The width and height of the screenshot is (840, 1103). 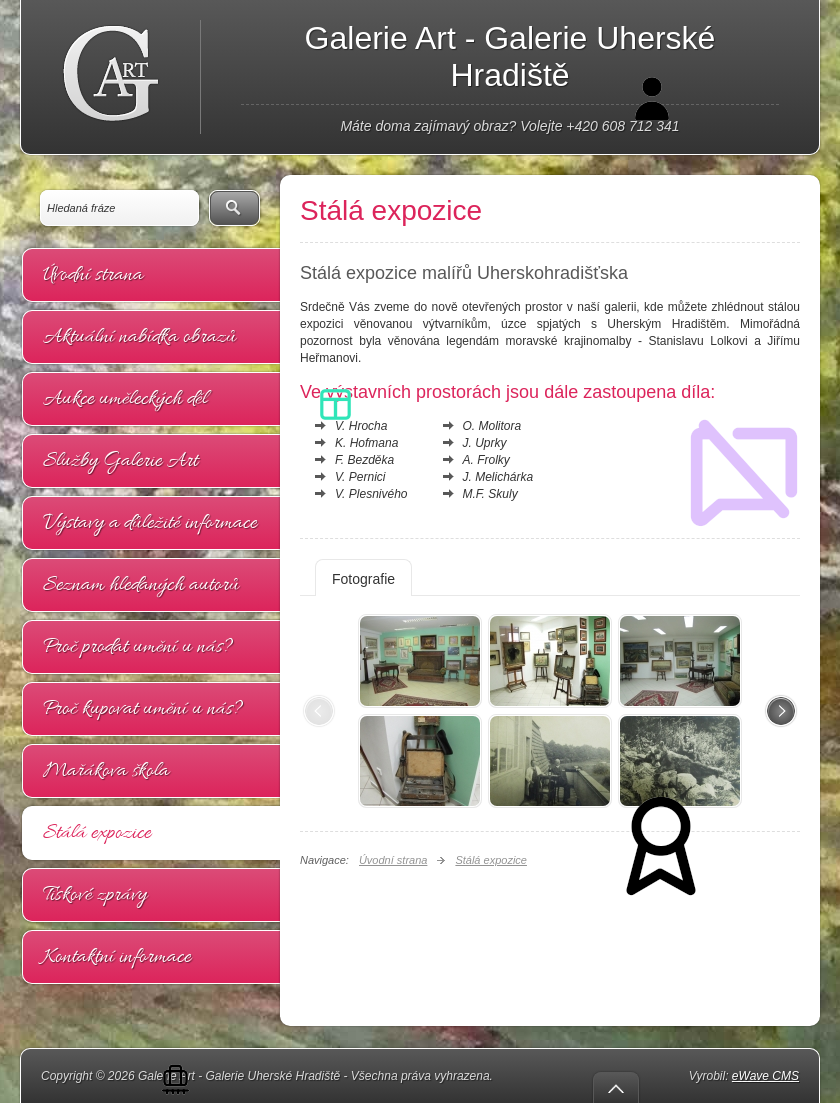 I want to click on view your profile, so click(x=652, y=99).